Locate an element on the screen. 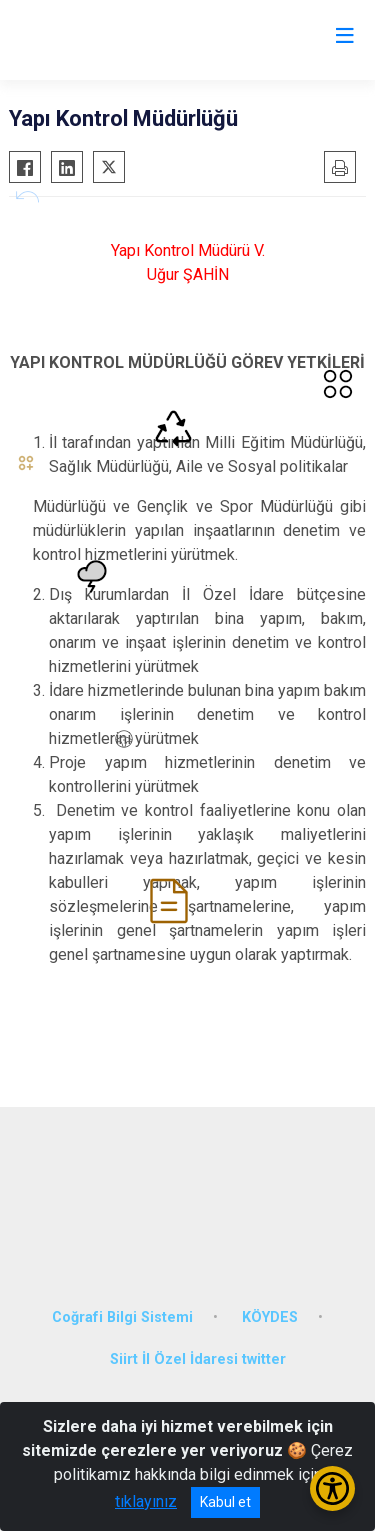  view document or text file is located at coordinates (169, 901).